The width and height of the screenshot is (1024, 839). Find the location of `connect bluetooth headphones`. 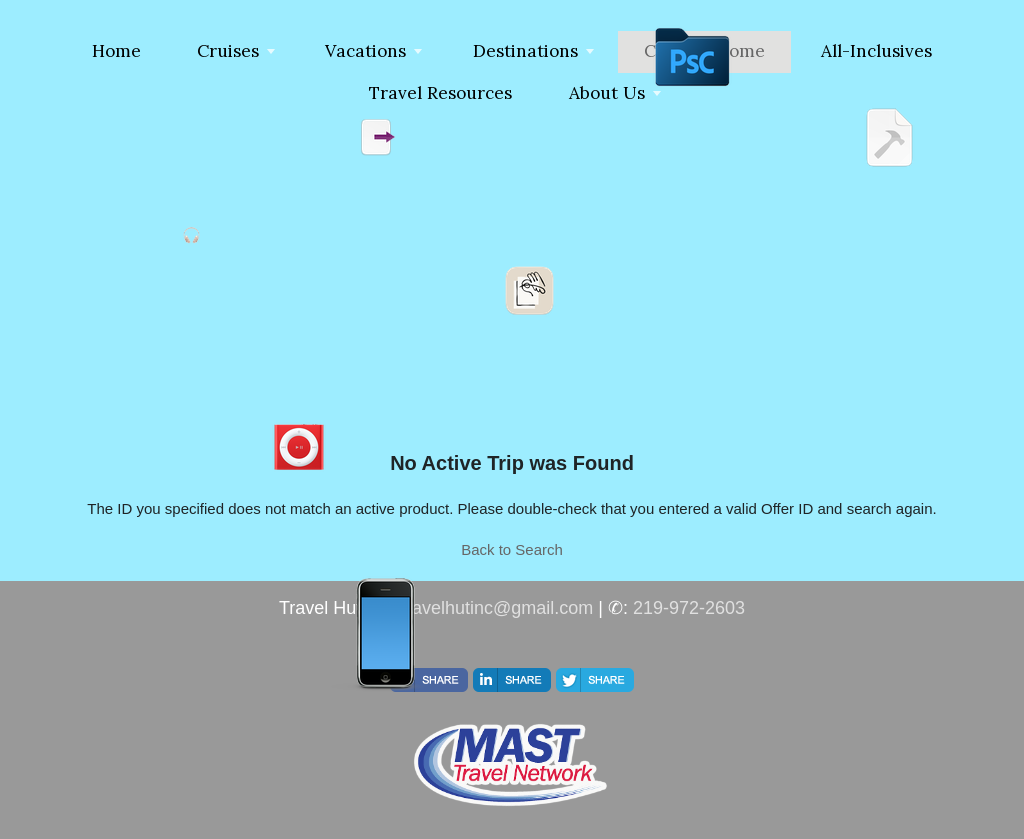

connect bluetooth headphones is located at coordinates (191, 235).